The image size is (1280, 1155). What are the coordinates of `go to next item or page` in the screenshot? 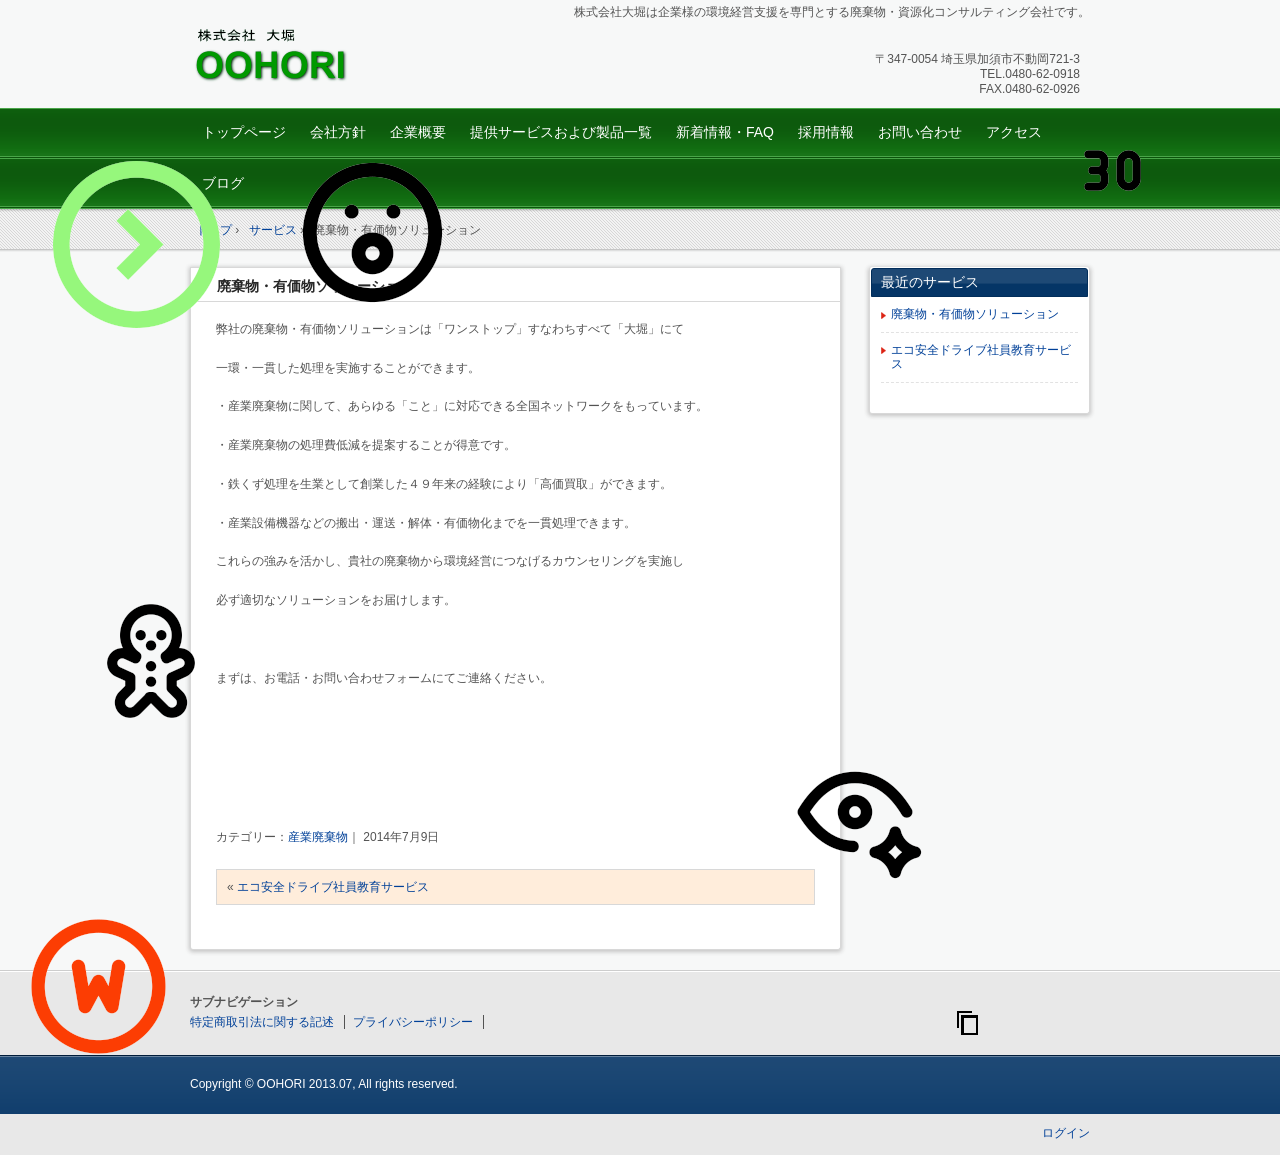 It's located at (136, 244).